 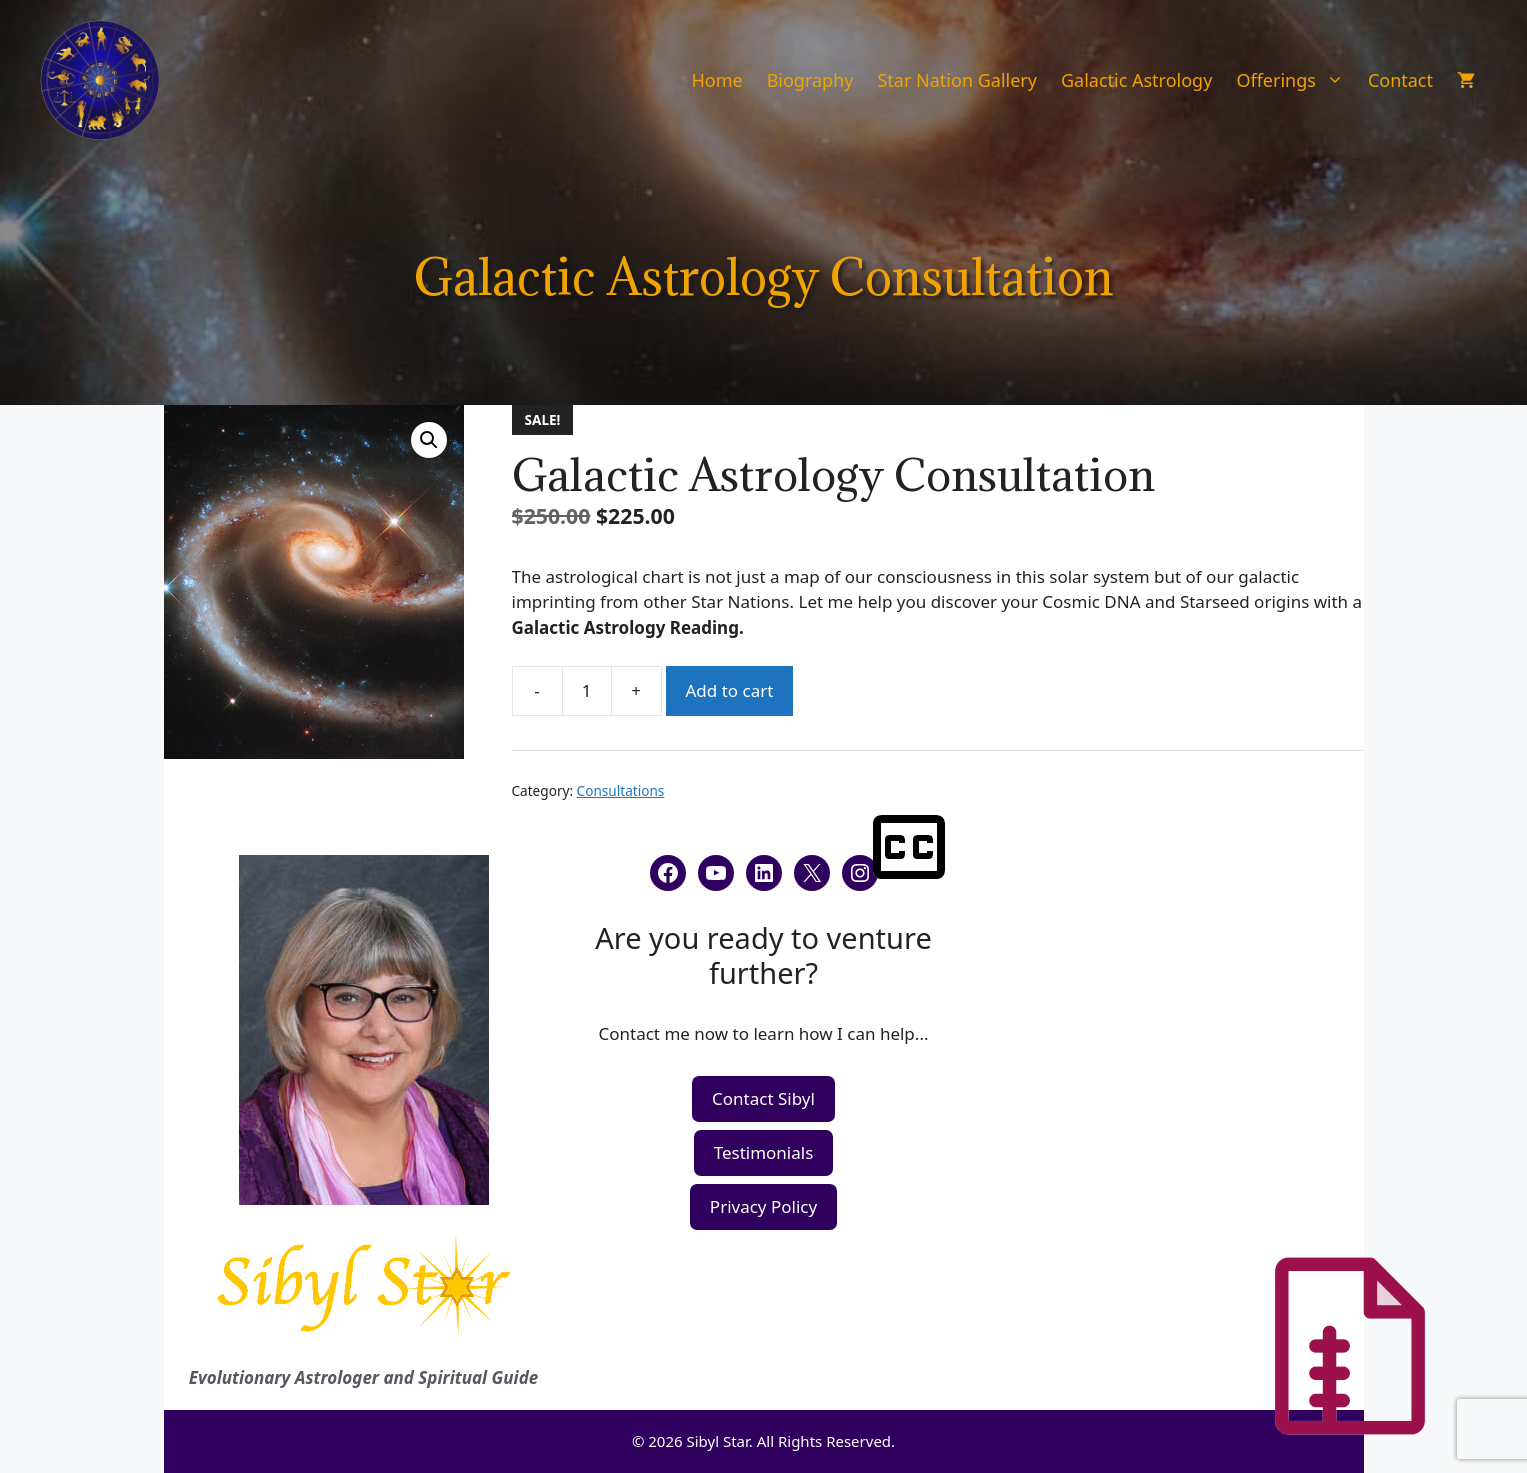 What do you see at coordinates (1350, 1346) in the screenshot?
I see `access compressed or archived files` at bounding box center [1350, 1346].